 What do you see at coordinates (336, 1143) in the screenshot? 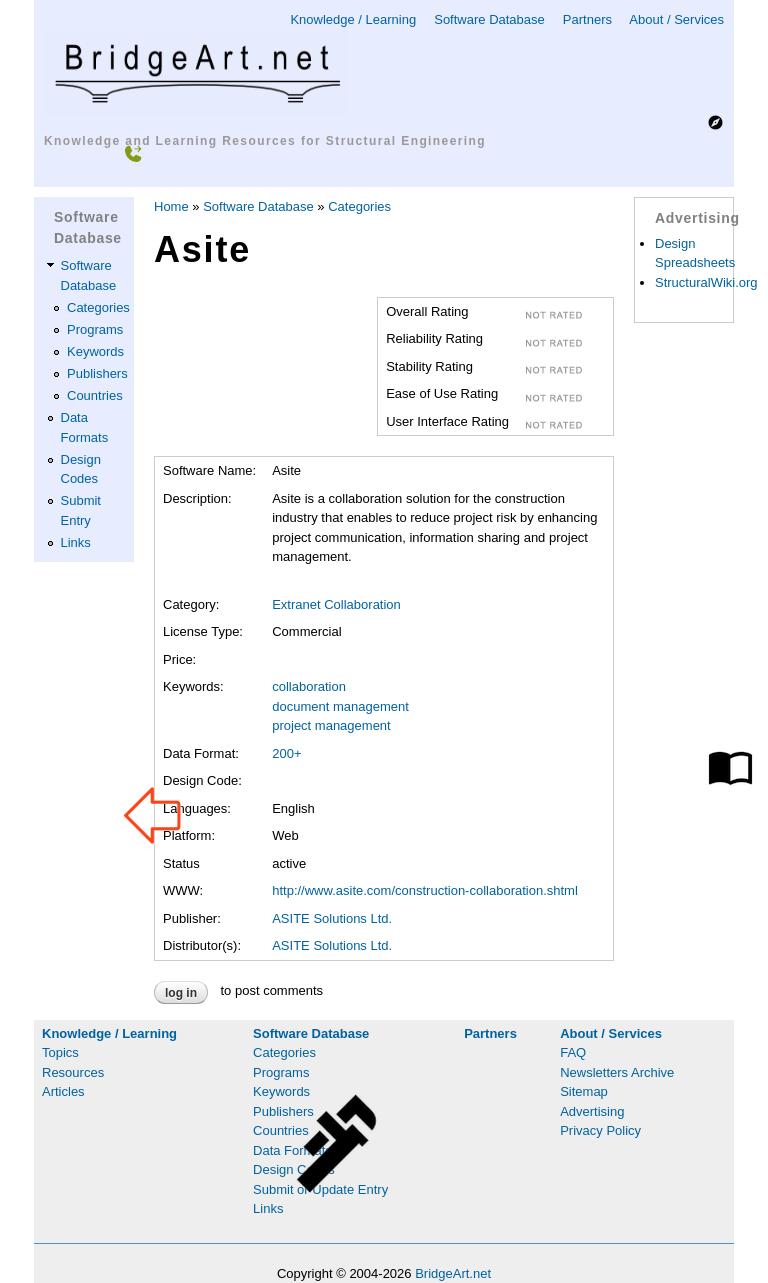
I see `access plumbing services or repairs` at bounding box center [336, 1143].